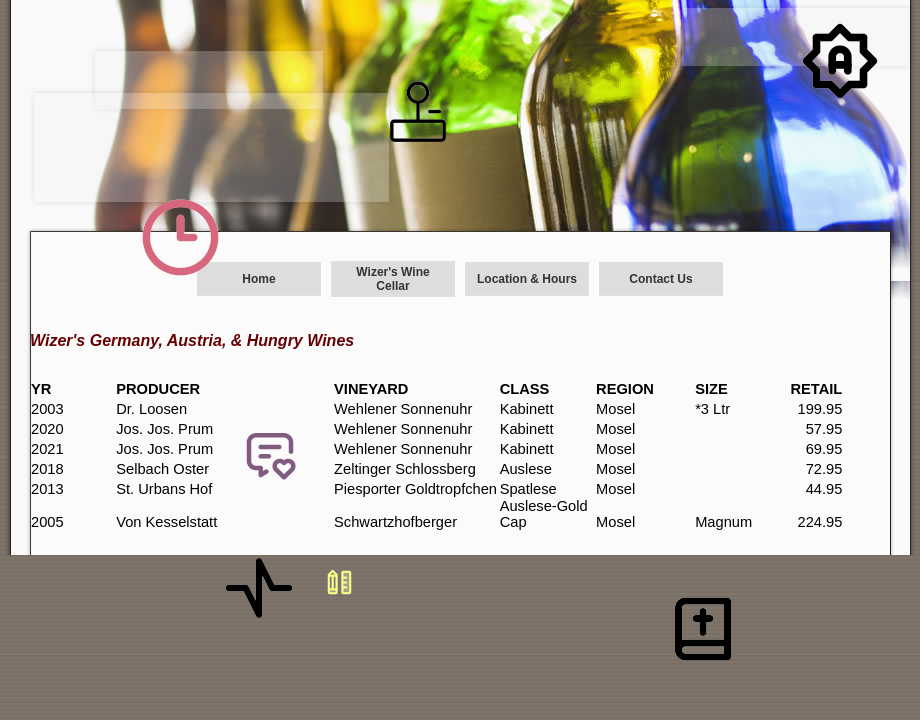 The width and height of the screenshot is (920, 720). What do you see at coordinates (703, 629) in the screenshot?
I see `access religious texts or scriptures` at bounding box center [703, 629].